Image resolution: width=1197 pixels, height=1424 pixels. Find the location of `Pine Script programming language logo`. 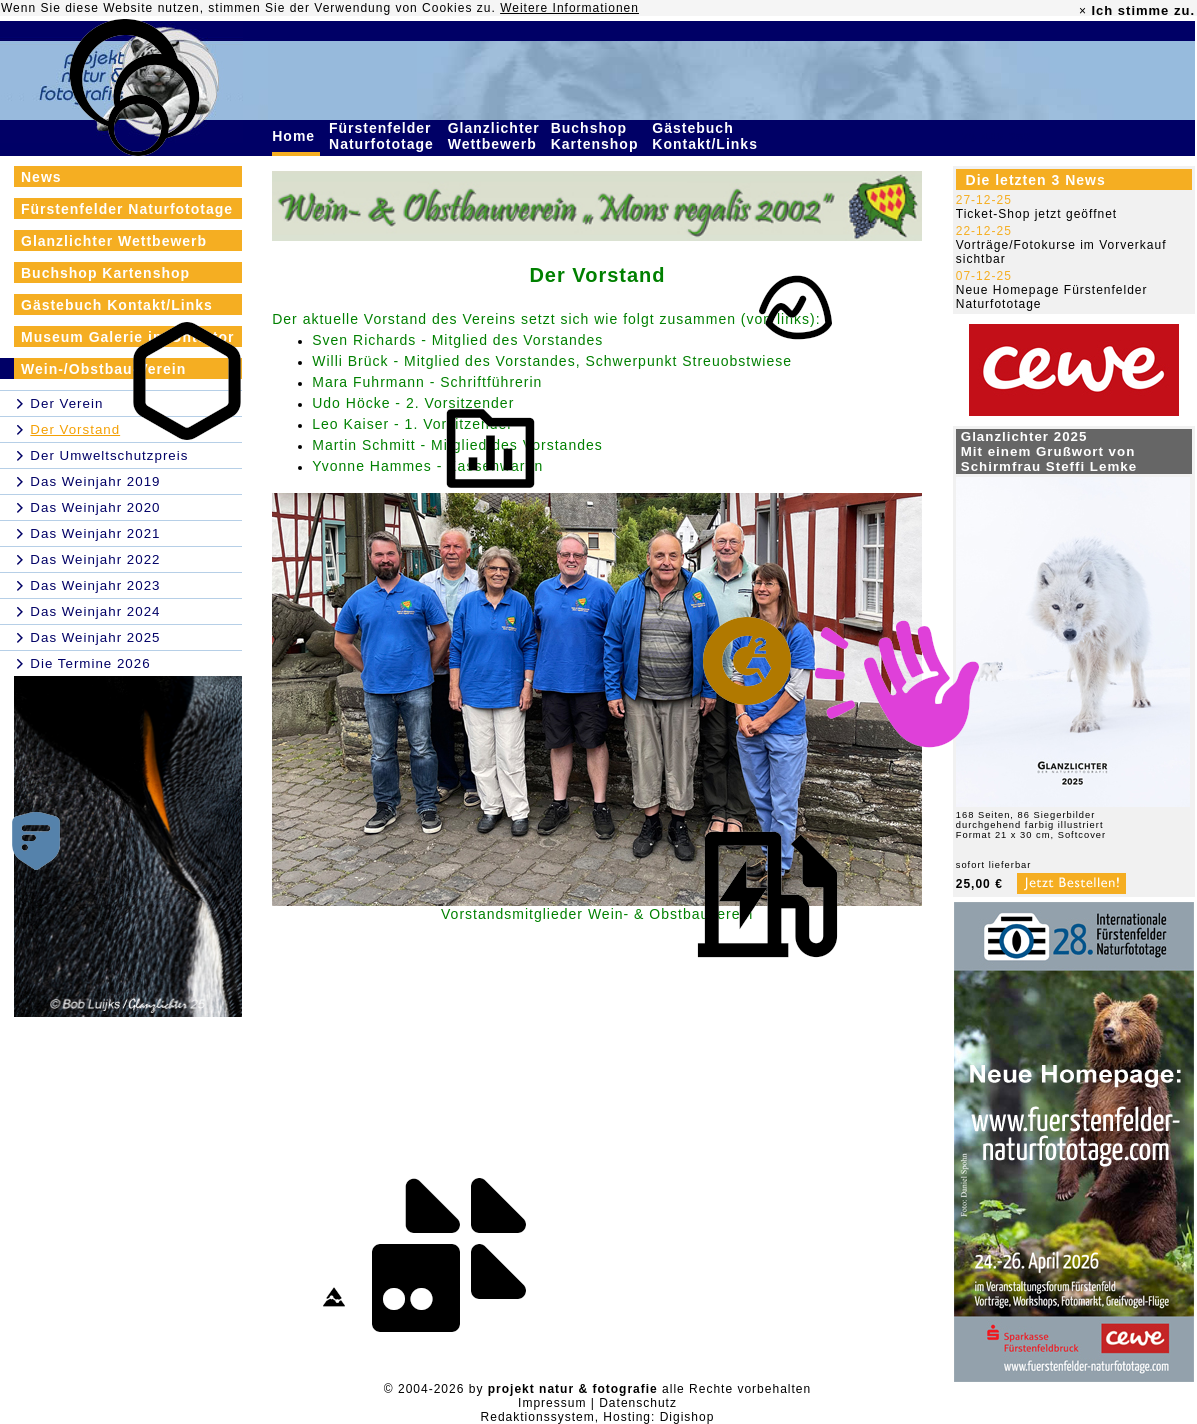

Pine Script programming language logo is located at coordinates (334, 1297).